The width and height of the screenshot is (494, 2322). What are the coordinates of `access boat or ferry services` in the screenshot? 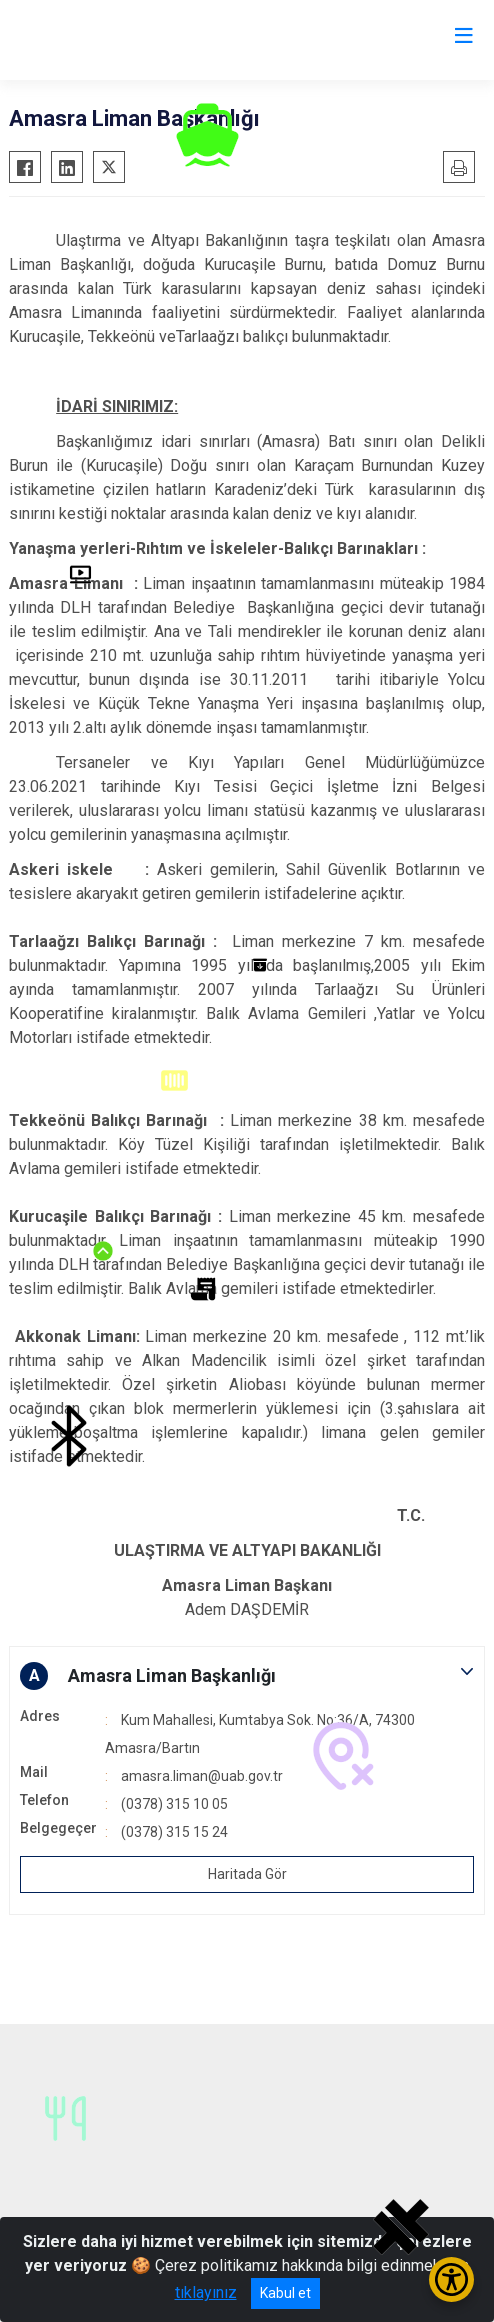 It's located at (207, 135).